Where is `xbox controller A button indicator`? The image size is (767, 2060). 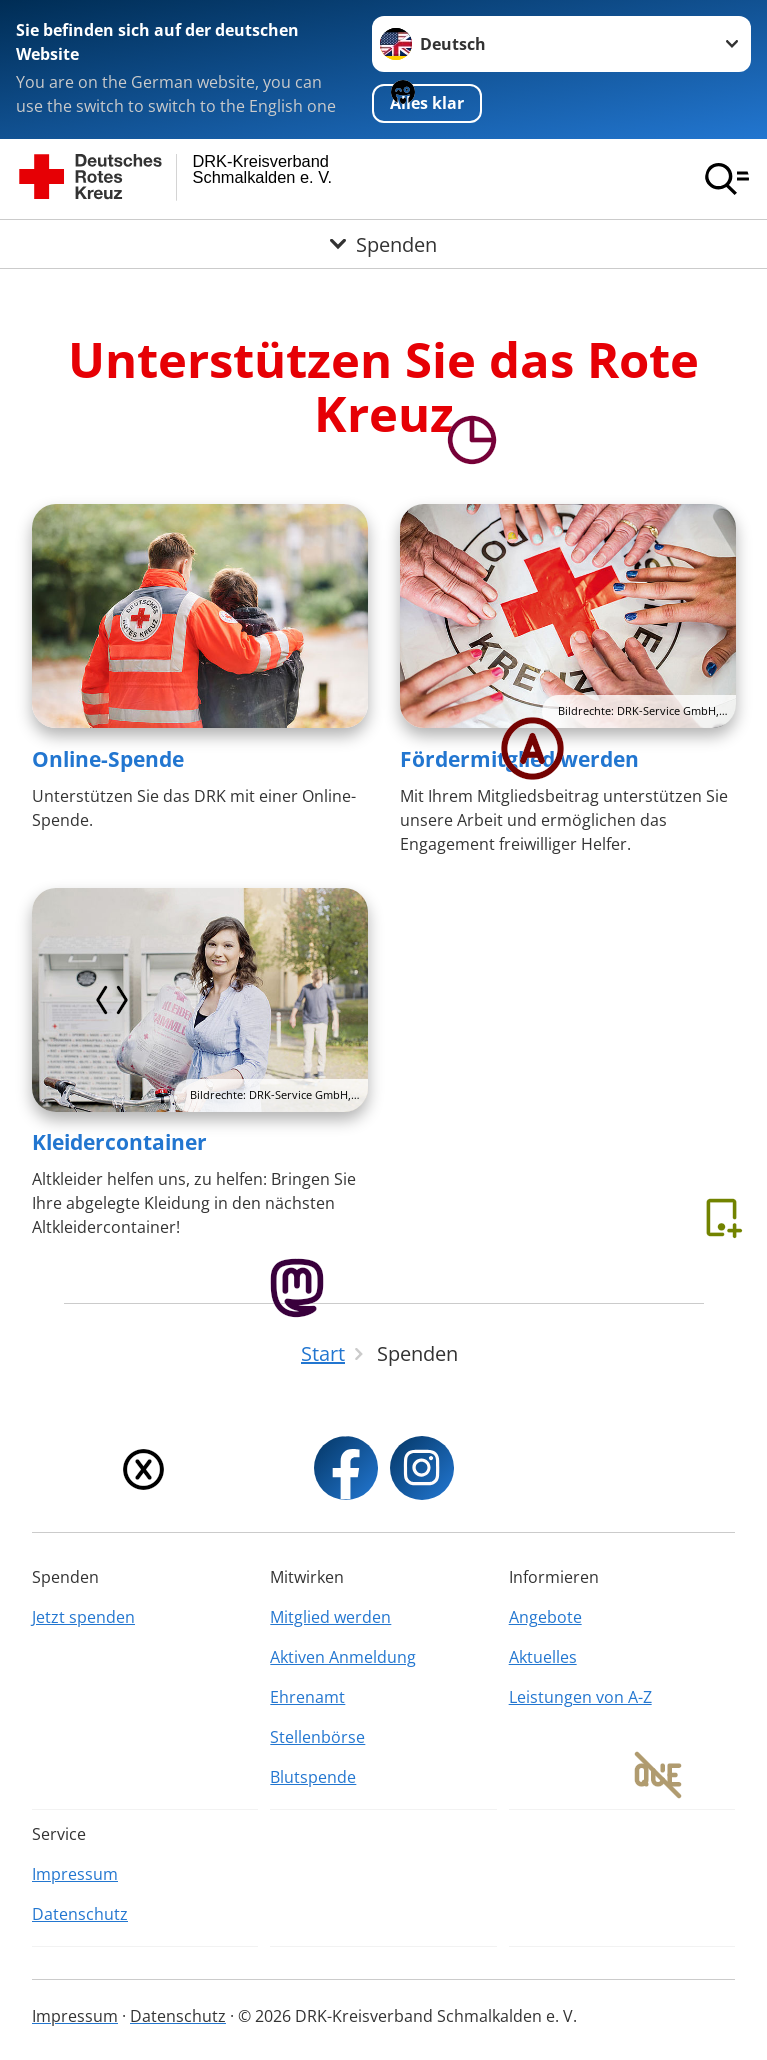 xbox controller A button indicator is located at coordinates (532, 748).